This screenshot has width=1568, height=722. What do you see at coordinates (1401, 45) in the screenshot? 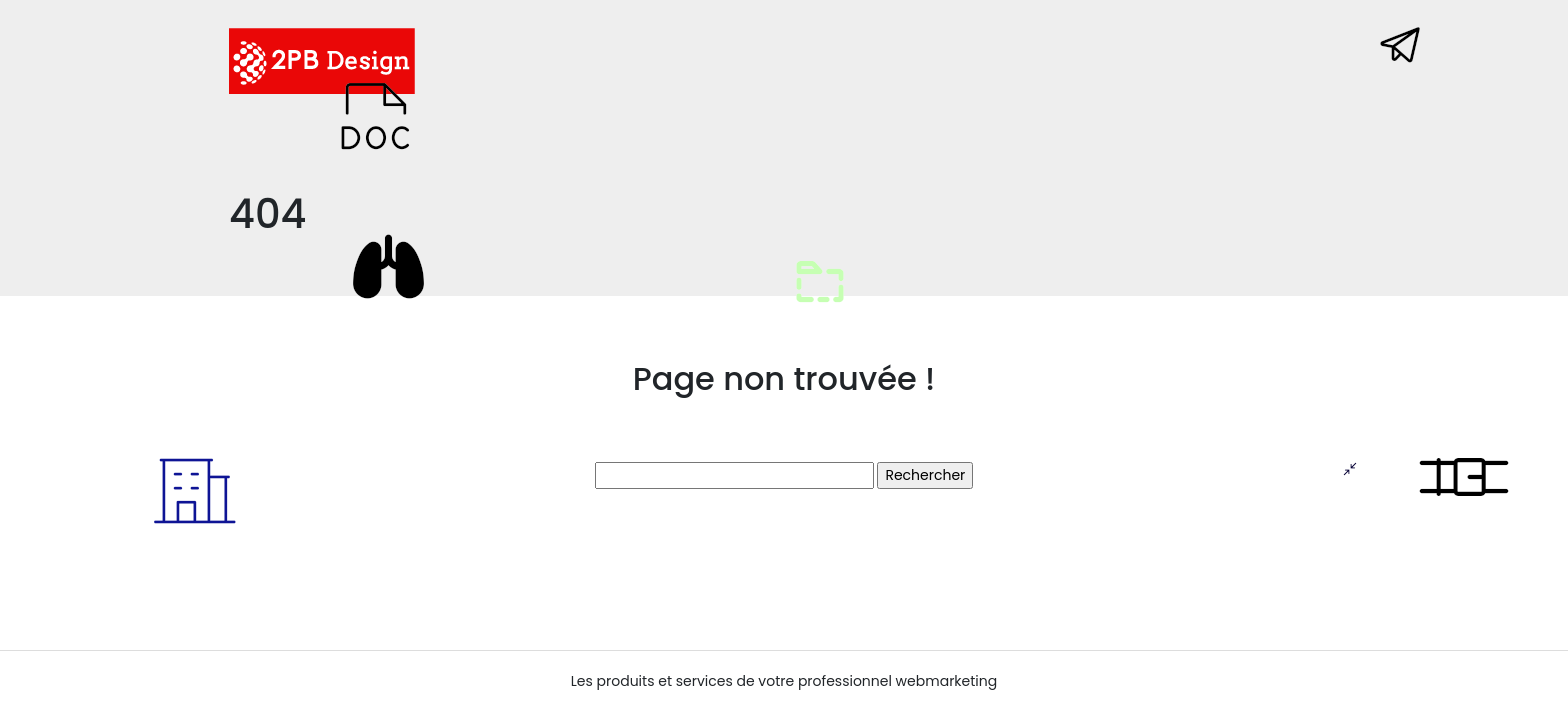
I see `open Telegram messaging app` at bounding box center [1401, 45].